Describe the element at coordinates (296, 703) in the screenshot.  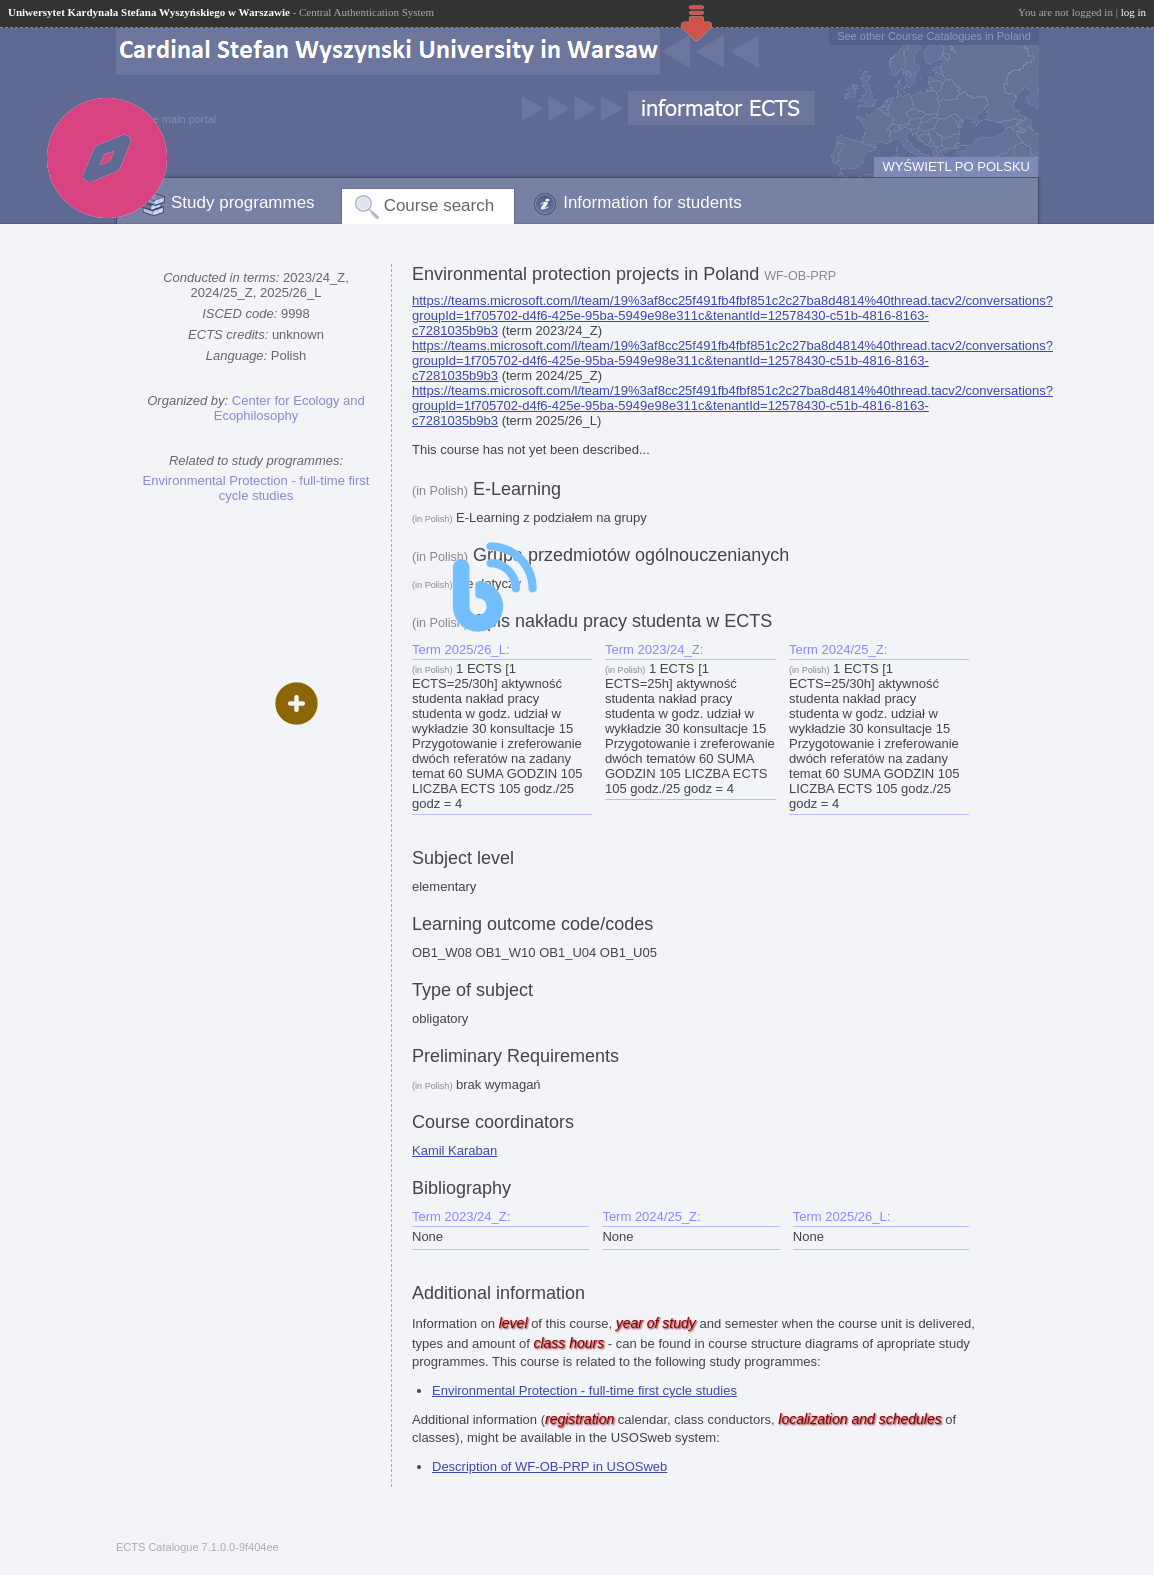
I see `add a new item` at that location.